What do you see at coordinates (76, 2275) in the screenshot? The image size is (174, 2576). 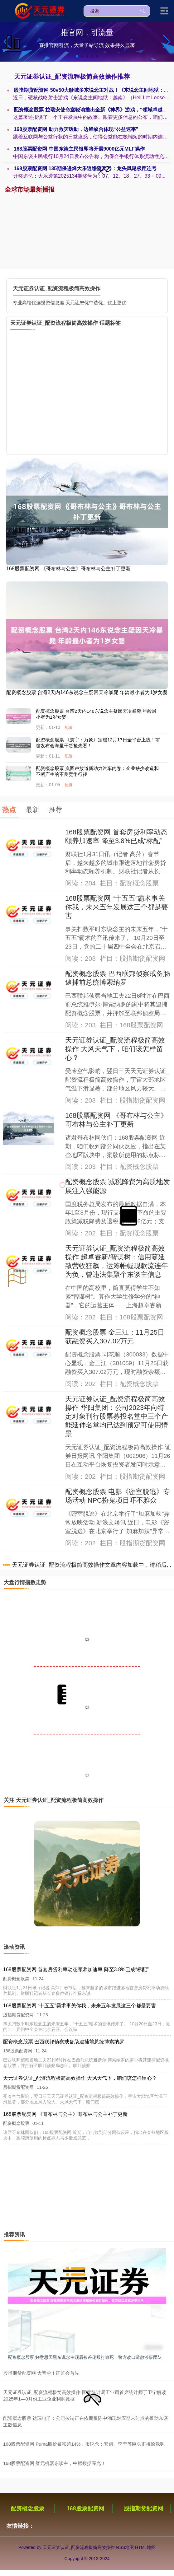 I see `view items in a bulleted list format` at bounding box center [76, 2275].